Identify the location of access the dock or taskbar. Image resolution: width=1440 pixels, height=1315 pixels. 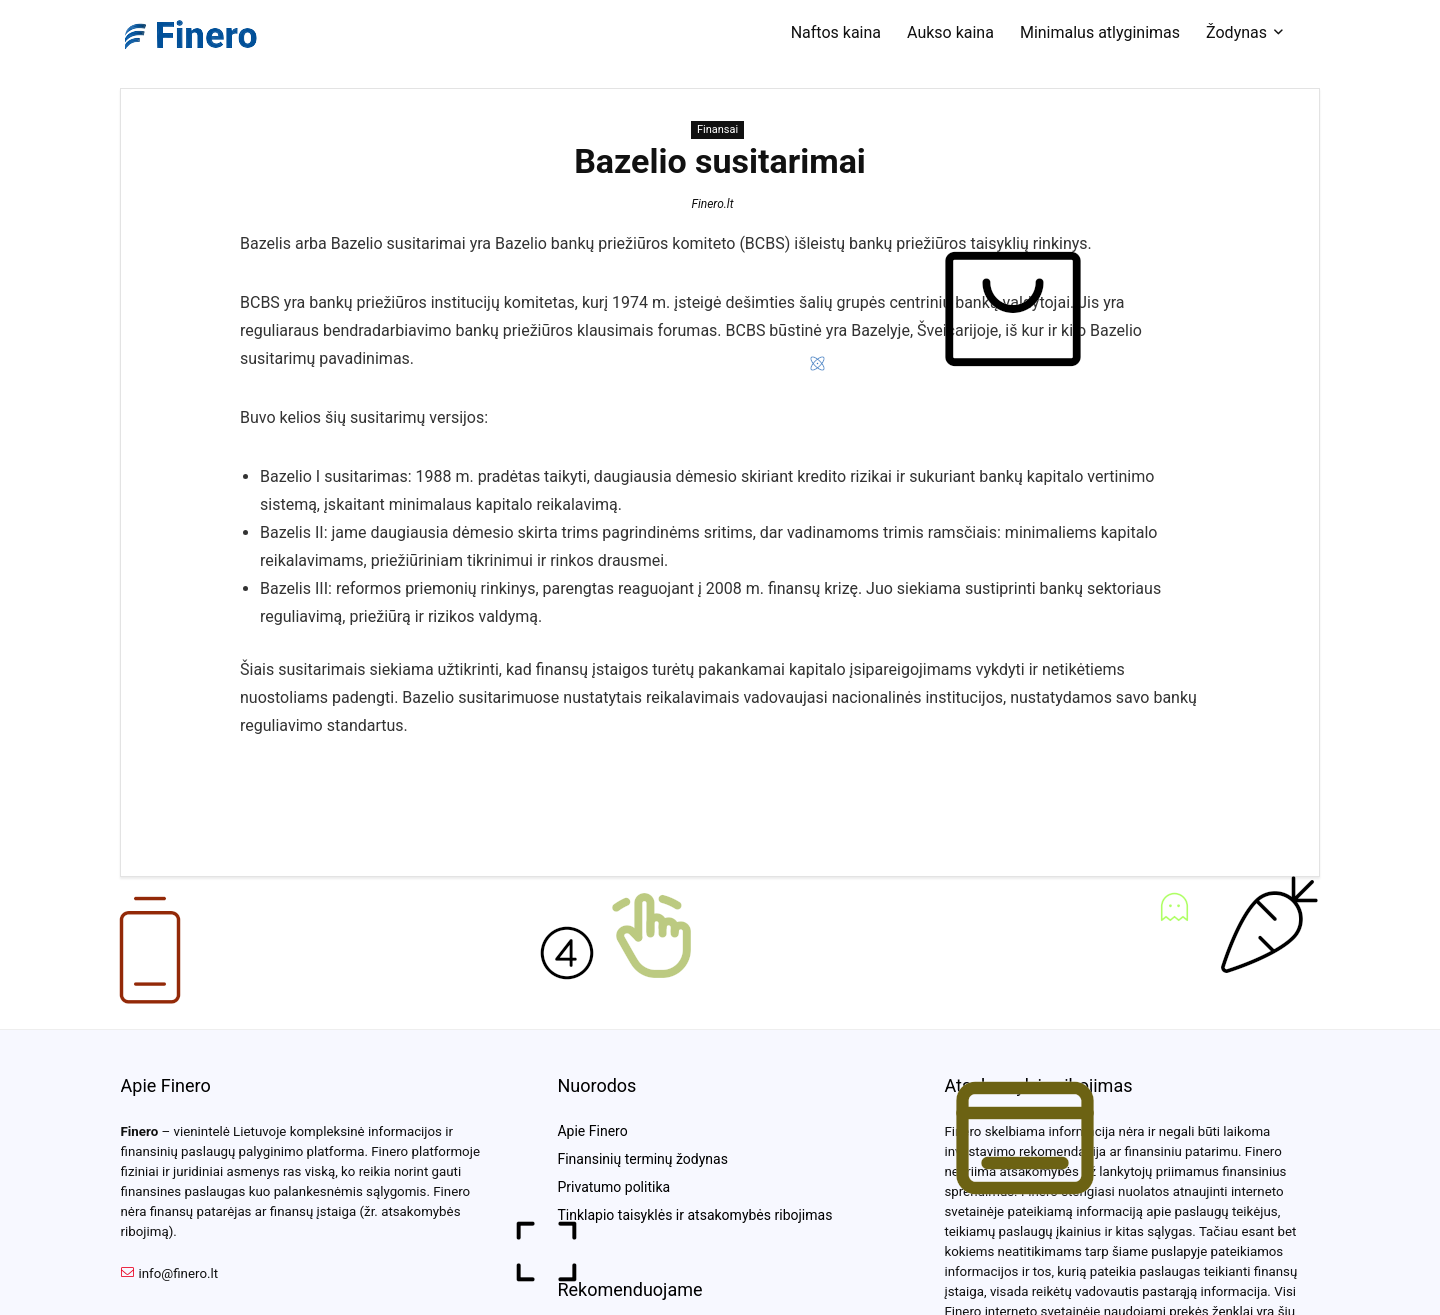
(1025, 1138).